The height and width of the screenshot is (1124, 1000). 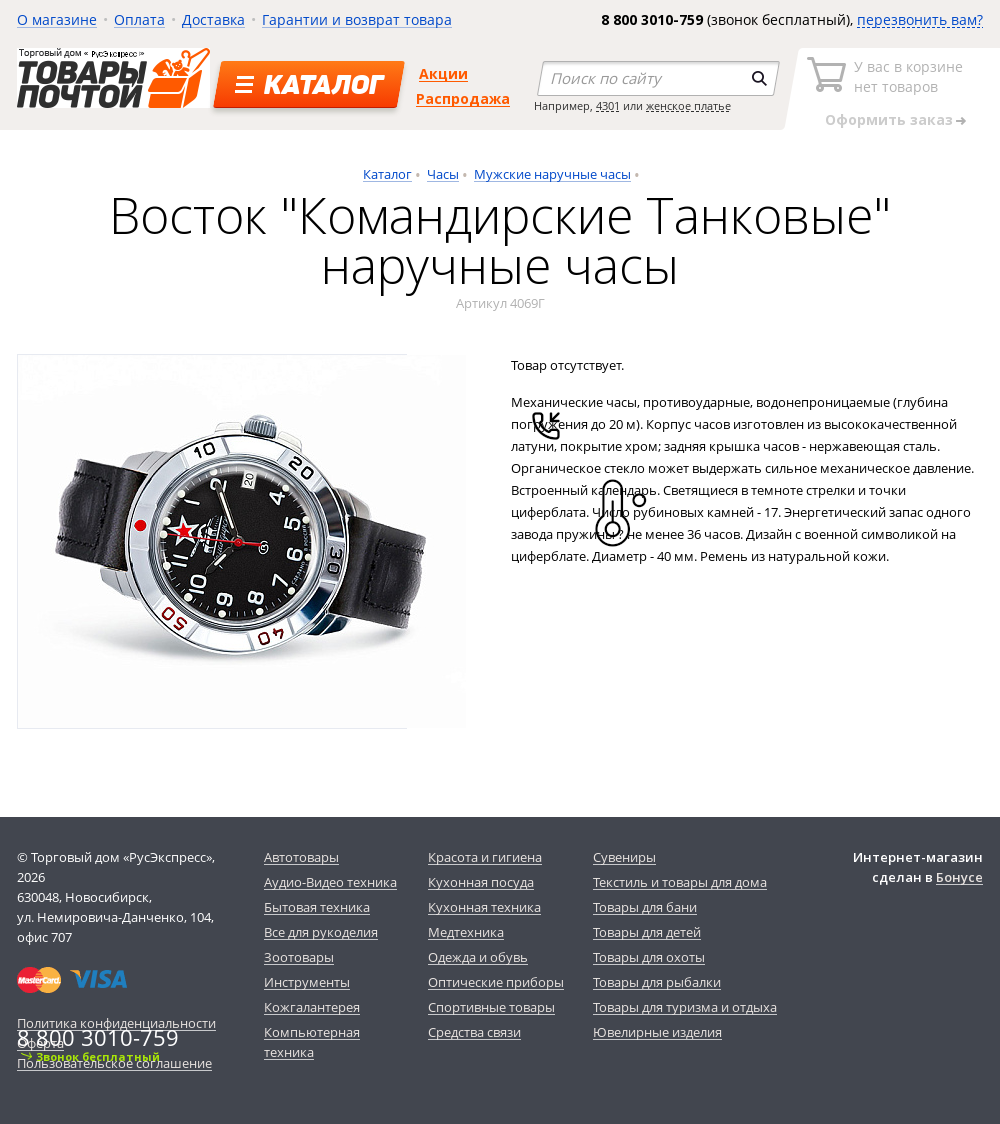 What do you see at coordinates (546, 426) in the screenshot?
I see `incoming call notification` at bounding box center [546, 426].